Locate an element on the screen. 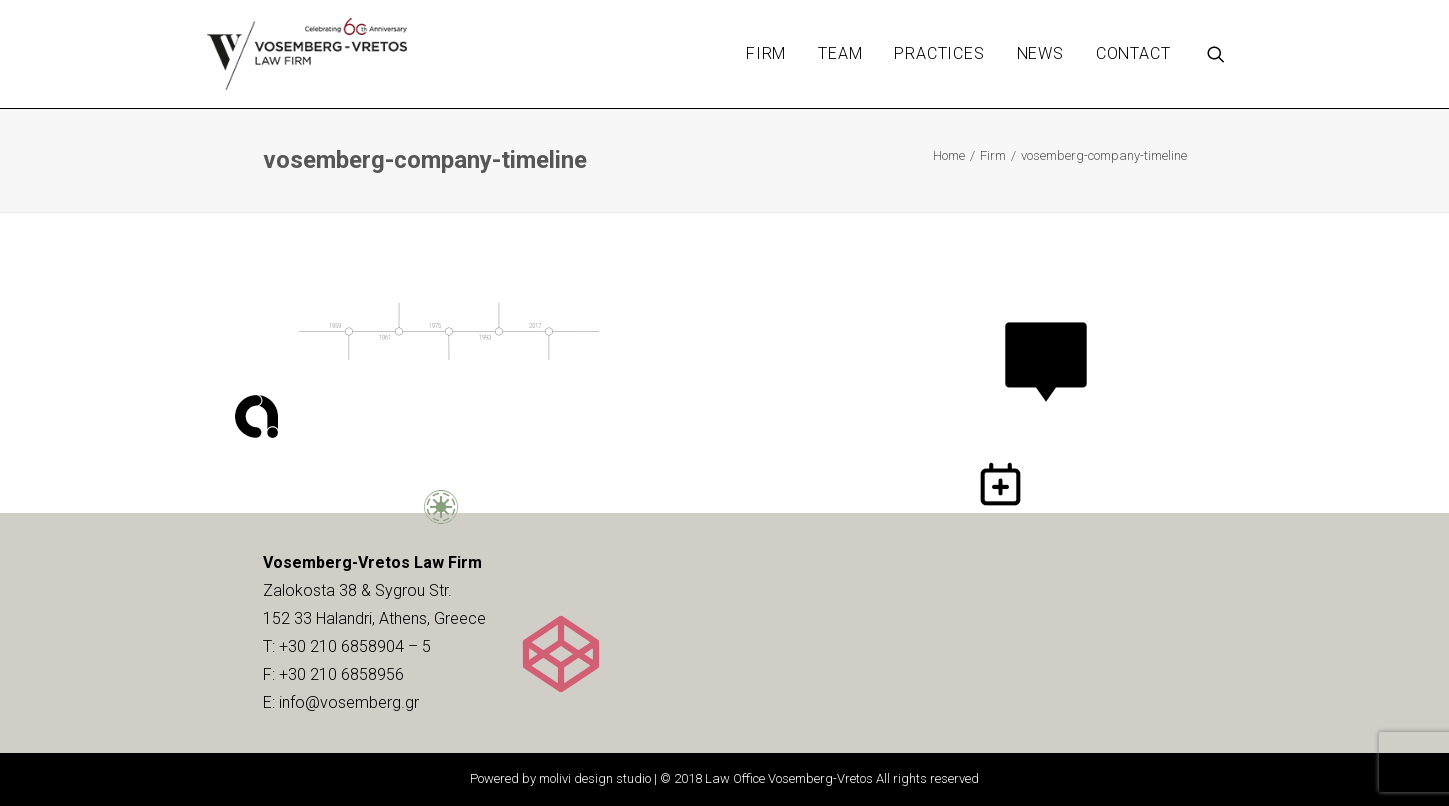 This screenshot has height=806, width=1449. google admob logo is located at coordinates (256, 416).